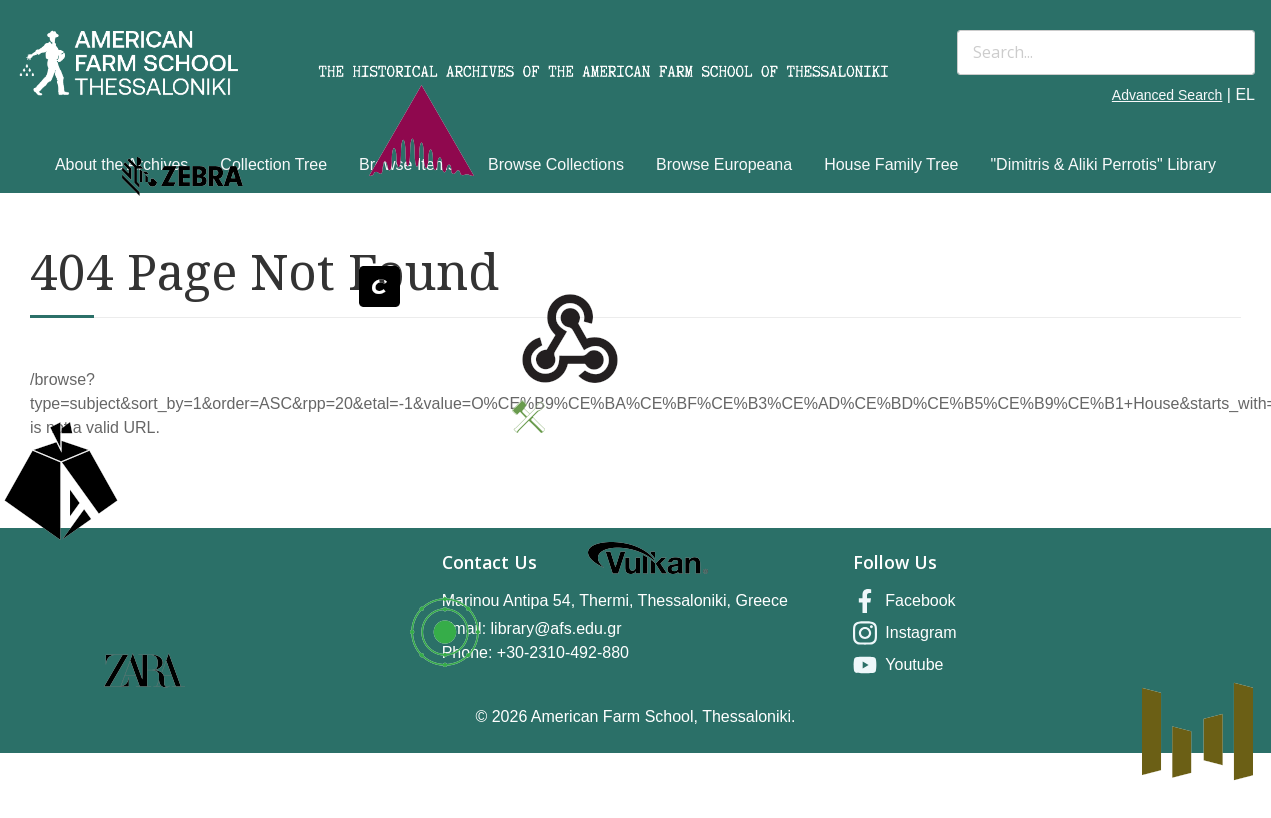  Describe the element at coordinates (1197, 731) in the screenshot. I see `bytedance company logo` at that location.